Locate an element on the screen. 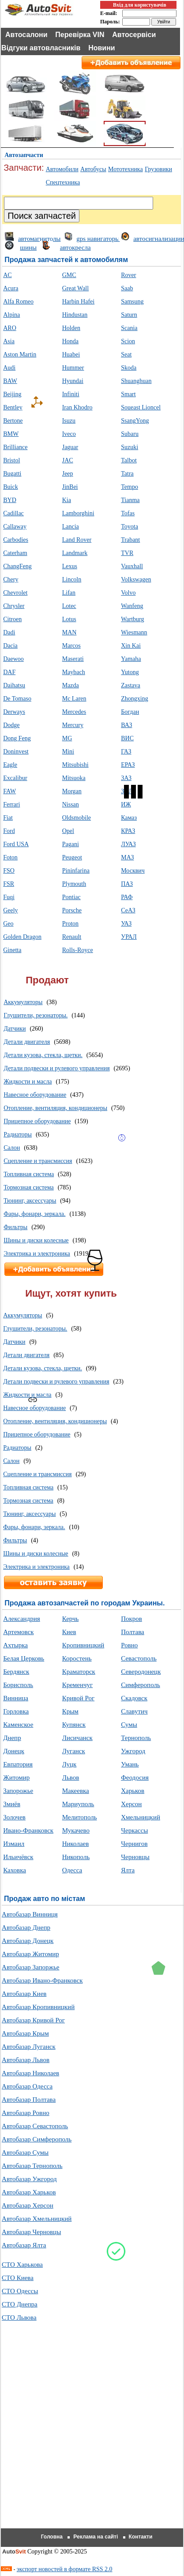 Image resolution: width=184 pixels, height=2576 pixels. indicates a pentagon shape or geometric element is located at coordinates (158, 1969).